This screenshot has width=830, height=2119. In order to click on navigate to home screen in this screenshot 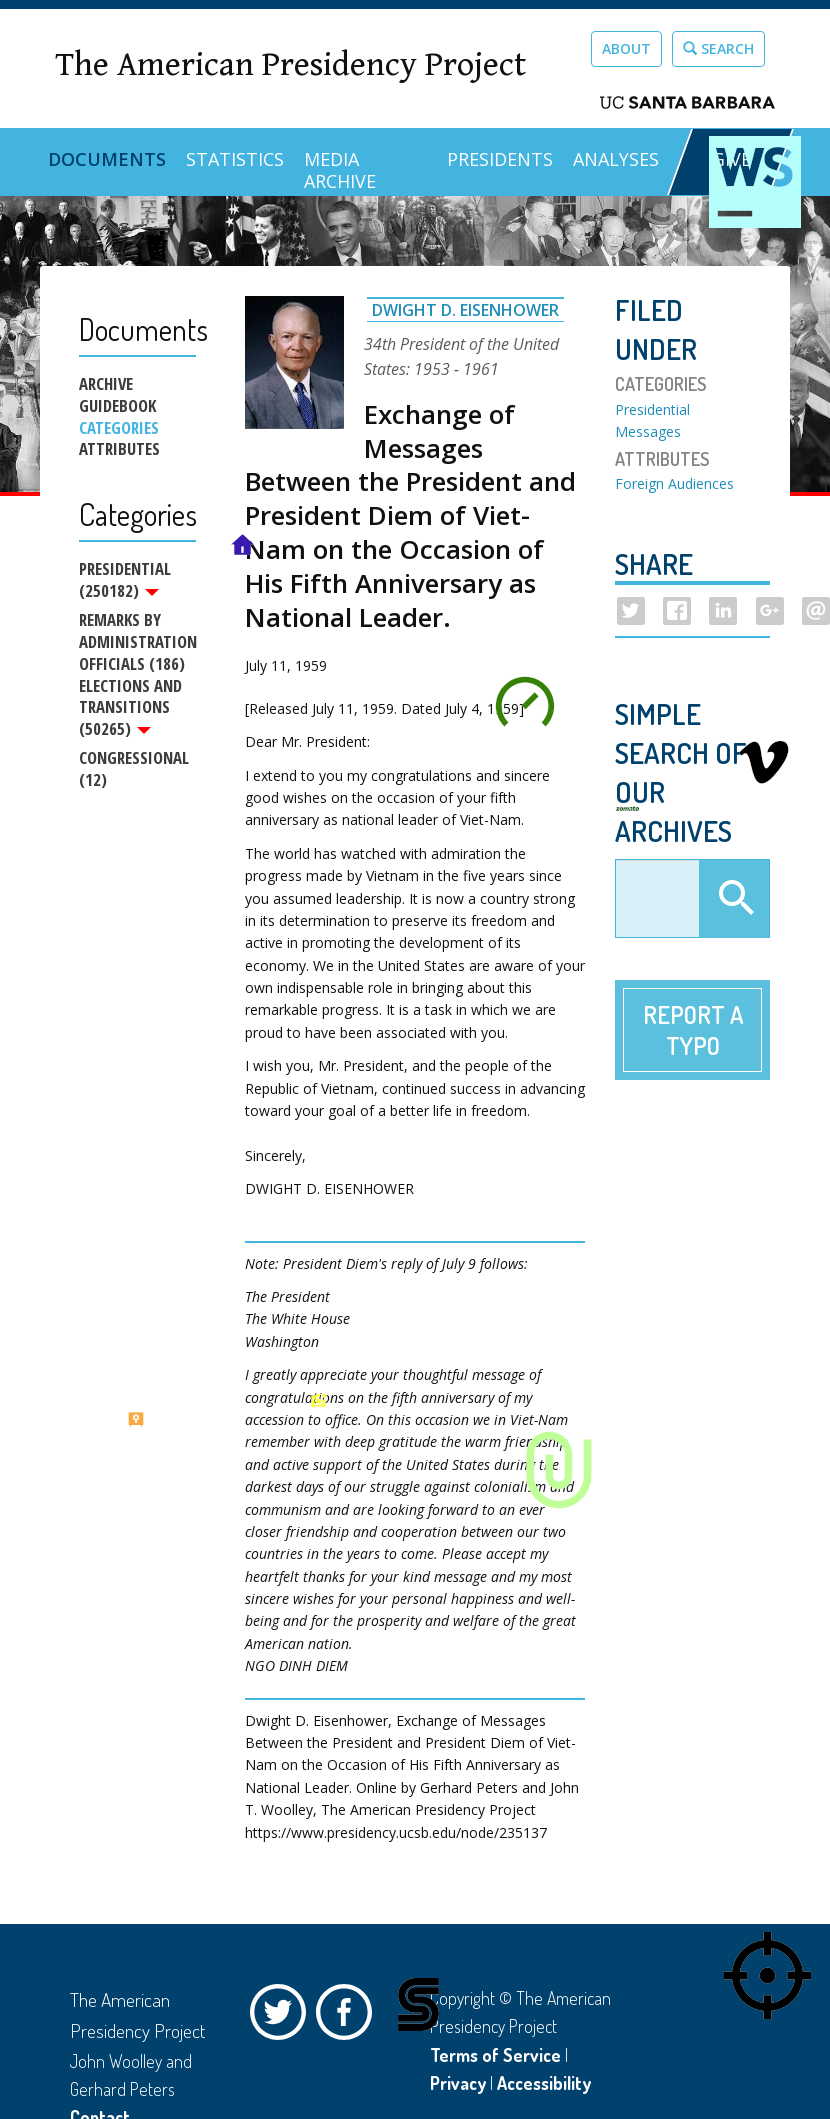, I will do `click(242, 545)`.